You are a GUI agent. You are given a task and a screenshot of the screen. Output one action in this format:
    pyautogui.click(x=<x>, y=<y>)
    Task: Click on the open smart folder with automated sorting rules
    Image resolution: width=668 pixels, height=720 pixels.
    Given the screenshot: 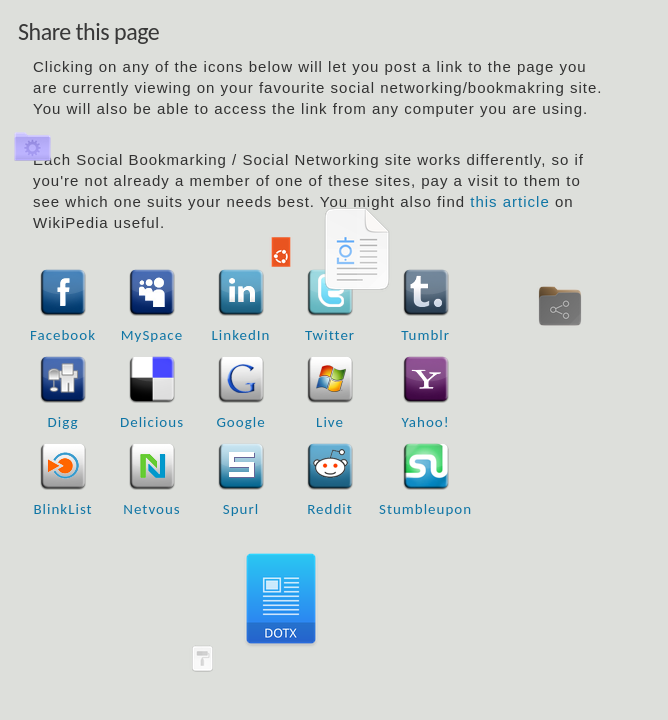 What is the action you would take?
    pyautogui.click(x=32, y=146)
    